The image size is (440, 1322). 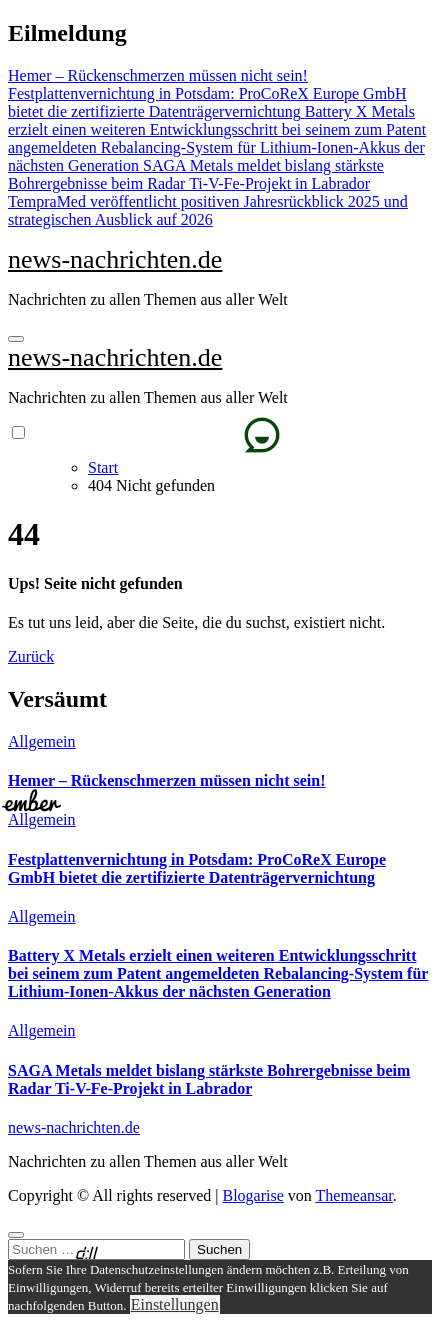 I want to click on ember.js framework logo, so click(x=31, y=805).